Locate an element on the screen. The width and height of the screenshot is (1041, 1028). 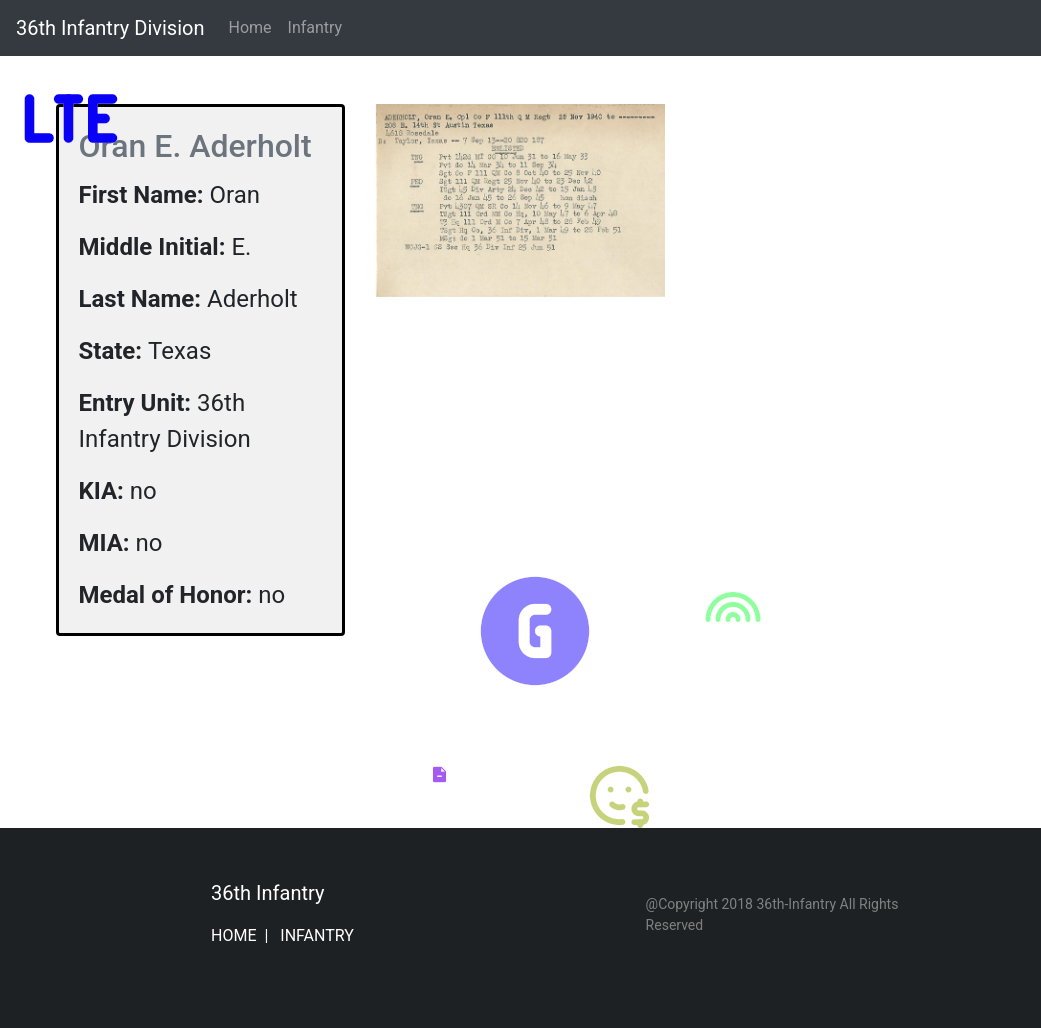
indicates pride or LGBTQ+ related content is located at coordinates (733, 607).